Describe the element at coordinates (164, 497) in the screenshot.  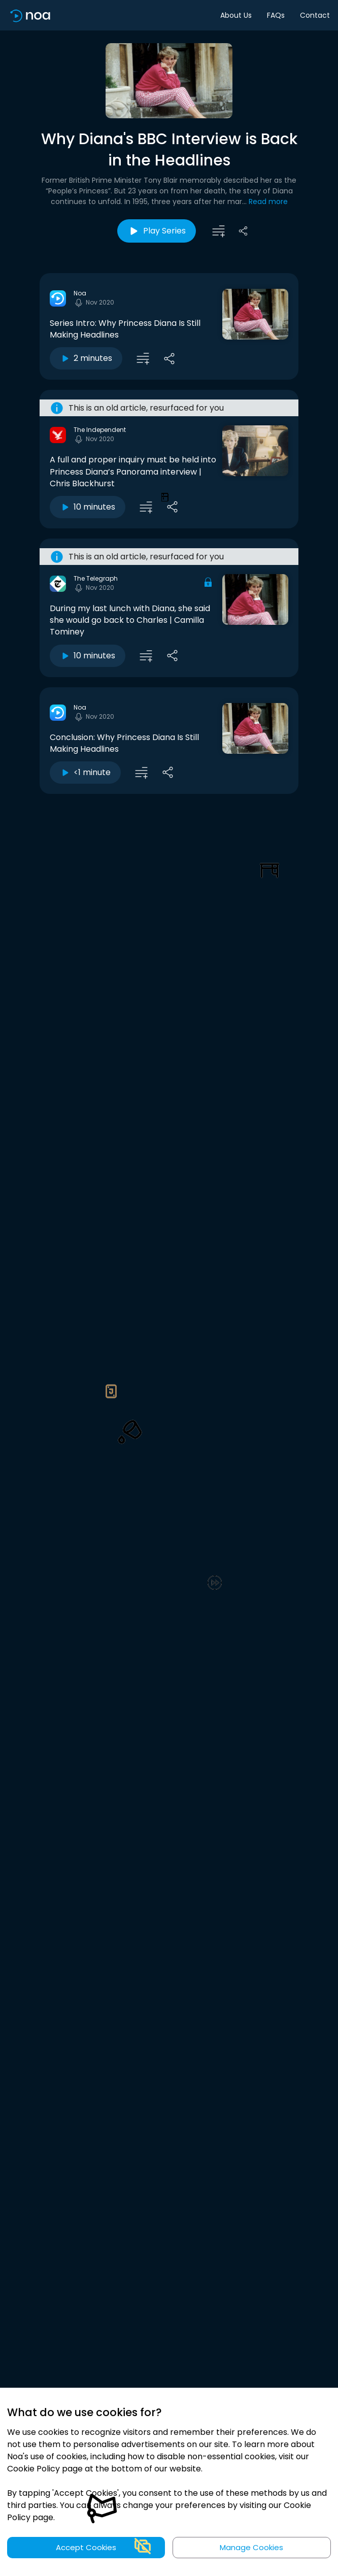
I see `access kitchen appliances or settings` at that location.